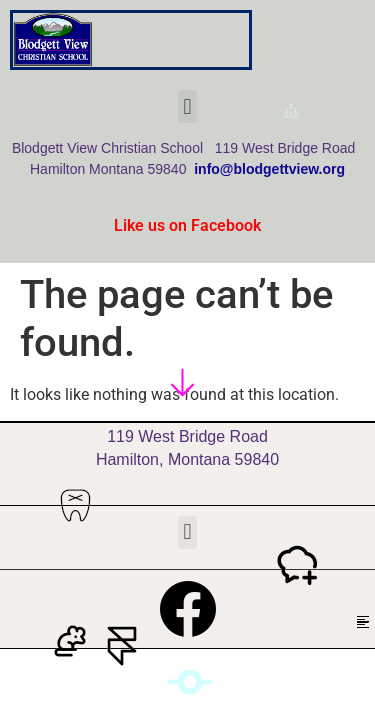 Image resolution: width=375 pixels, height=720 pixels. Describe the element at coordinates (182, 382) in the screenshot. I see `scroll down or view more content` at that location.